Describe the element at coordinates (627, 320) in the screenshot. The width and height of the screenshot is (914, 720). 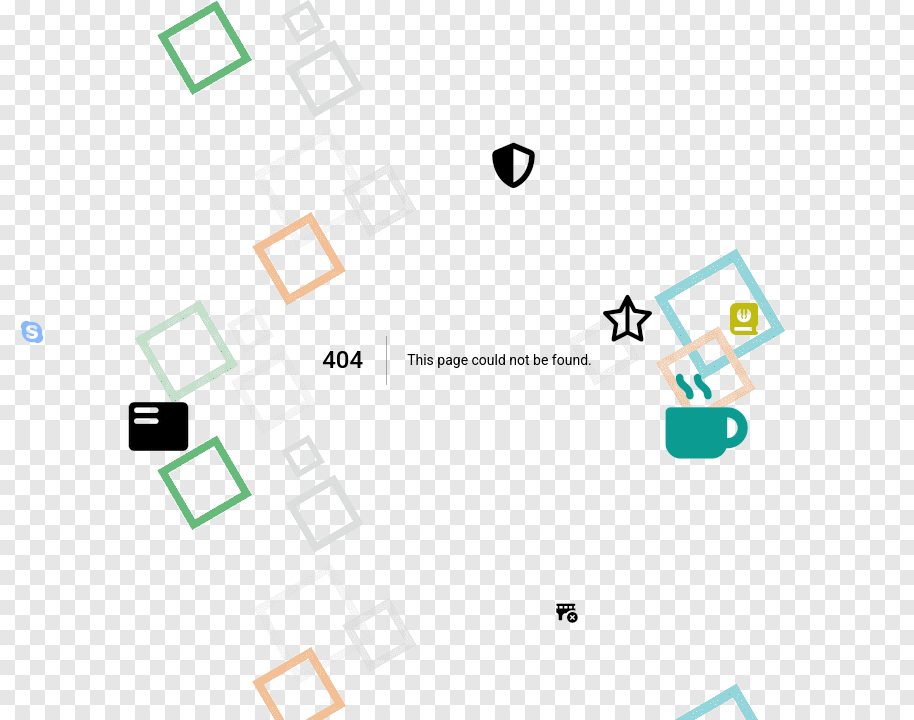
I see `indicates a partial or half-star rating` at that location.